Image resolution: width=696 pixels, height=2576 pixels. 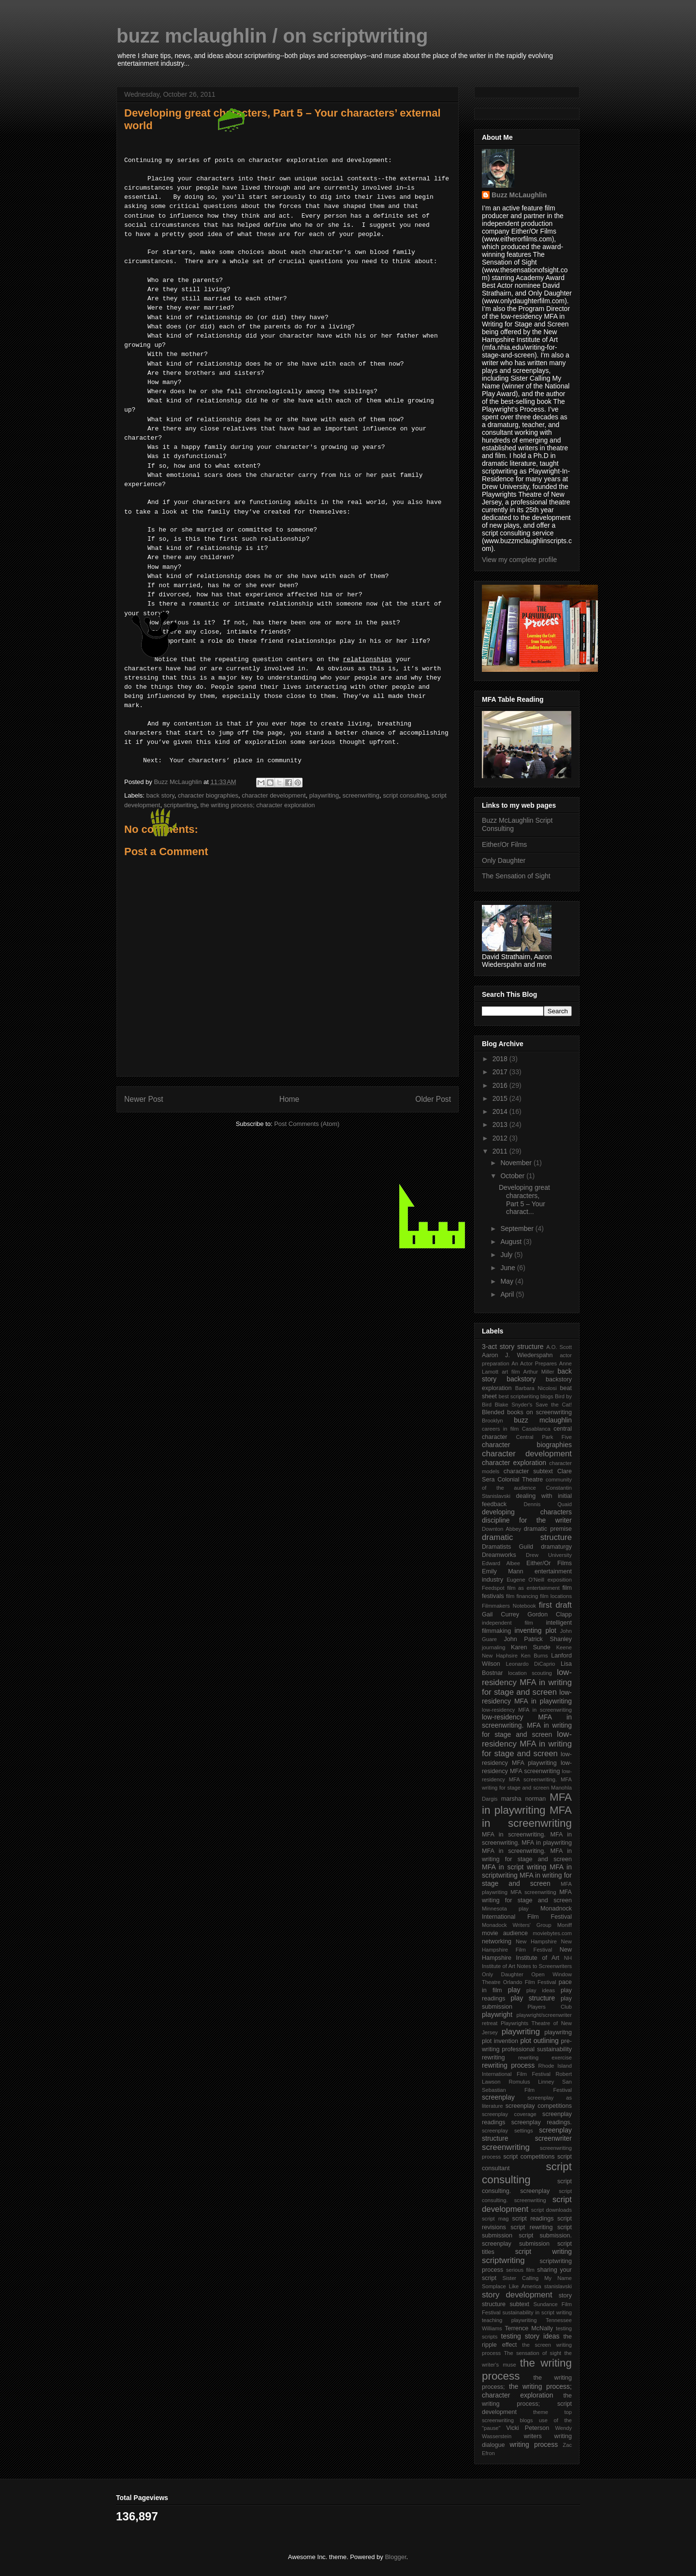 I want to click on robotic or mechanical hand ability in a game, so click(x=162, y=822).